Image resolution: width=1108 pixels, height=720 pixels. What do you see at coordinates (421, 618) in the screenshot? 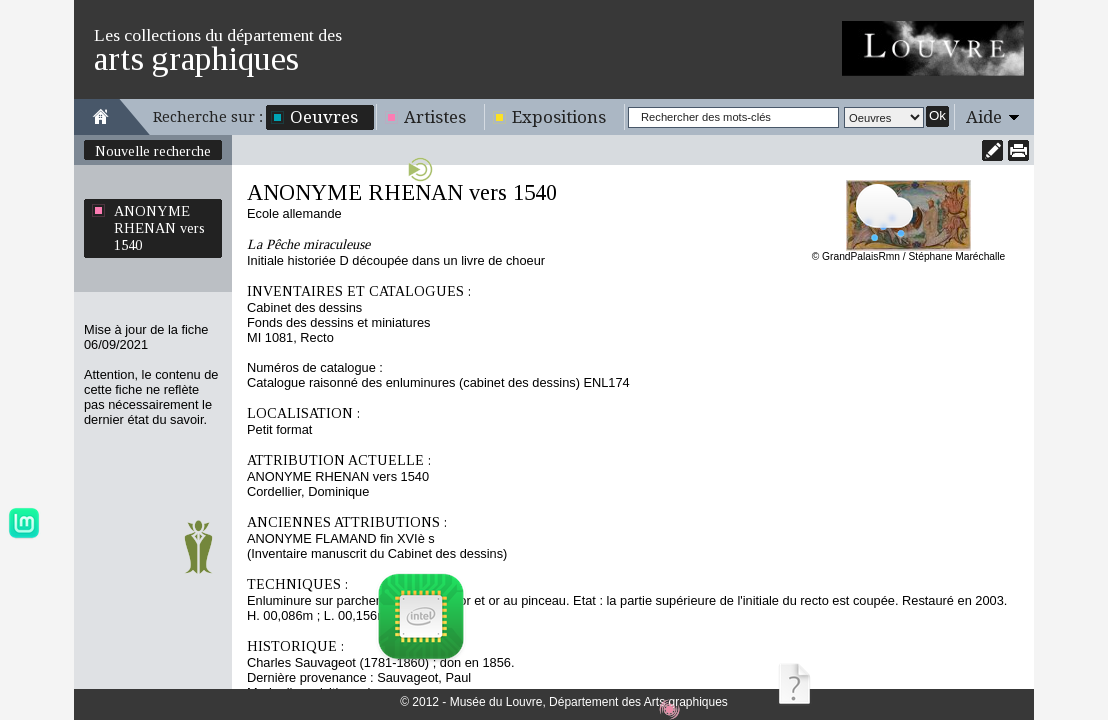
I see `firmware file or system software package` at bounding box center [421, 618].